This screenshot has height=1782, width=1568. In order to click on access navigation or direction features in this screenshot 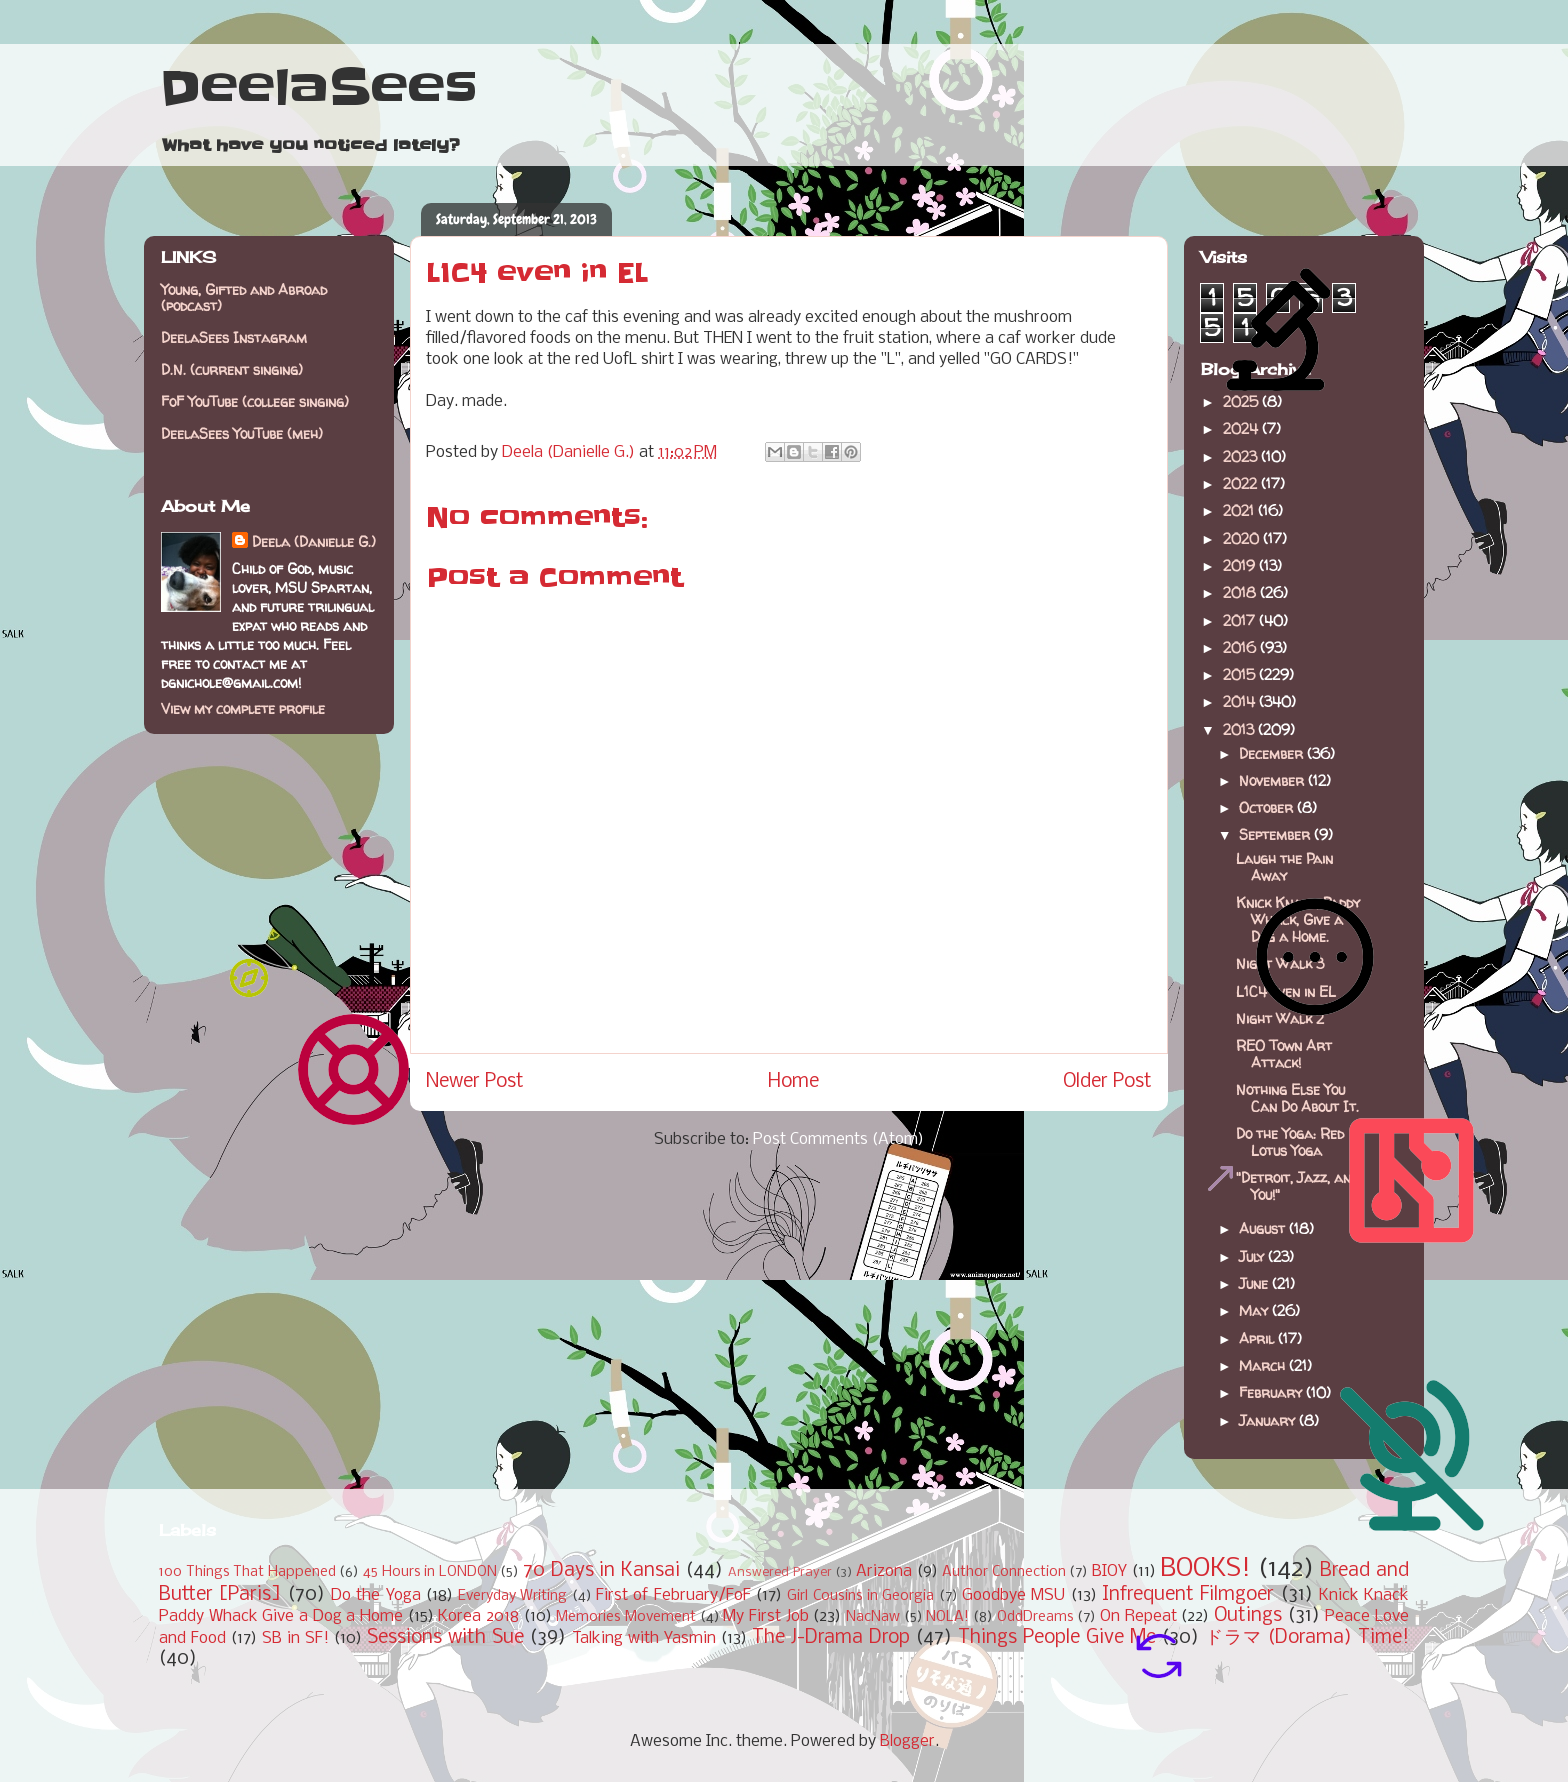, I will do `click(249, 978)`.